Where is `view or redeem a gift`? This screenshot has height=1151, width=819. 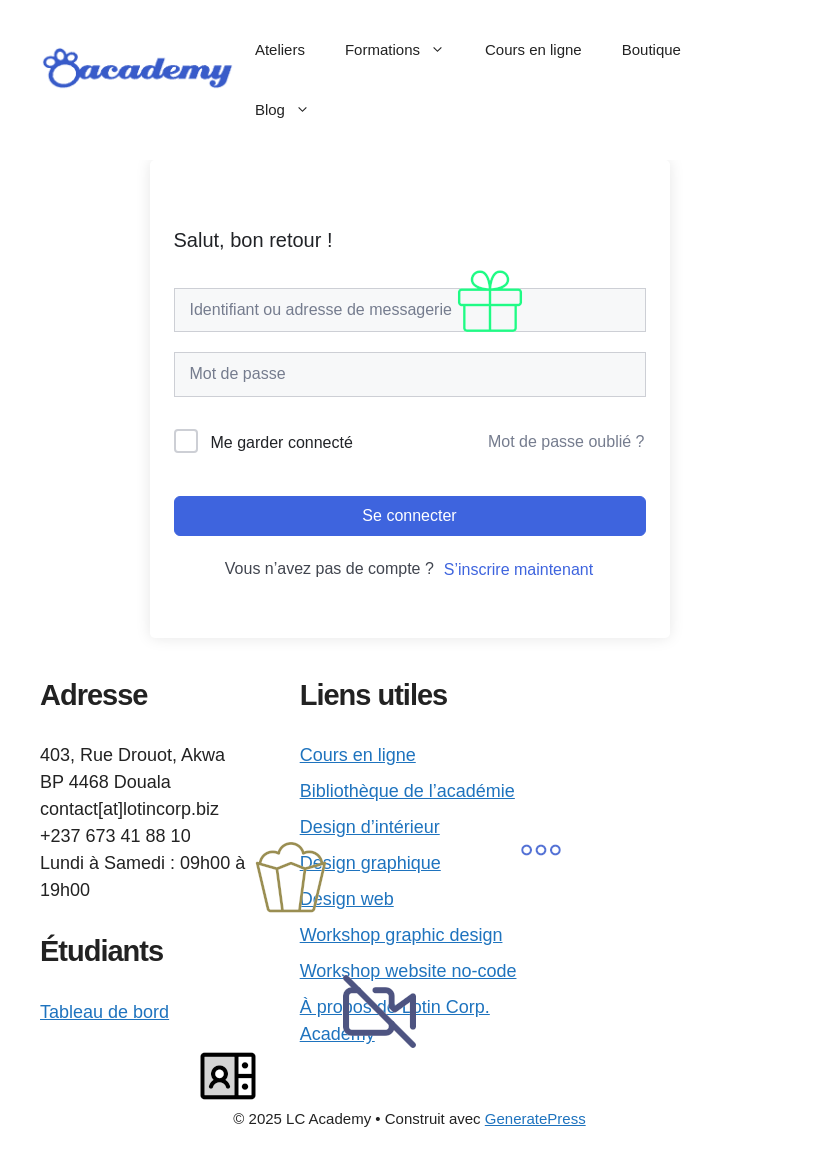
view or redeem a gift is located at coordinates (490, 305).